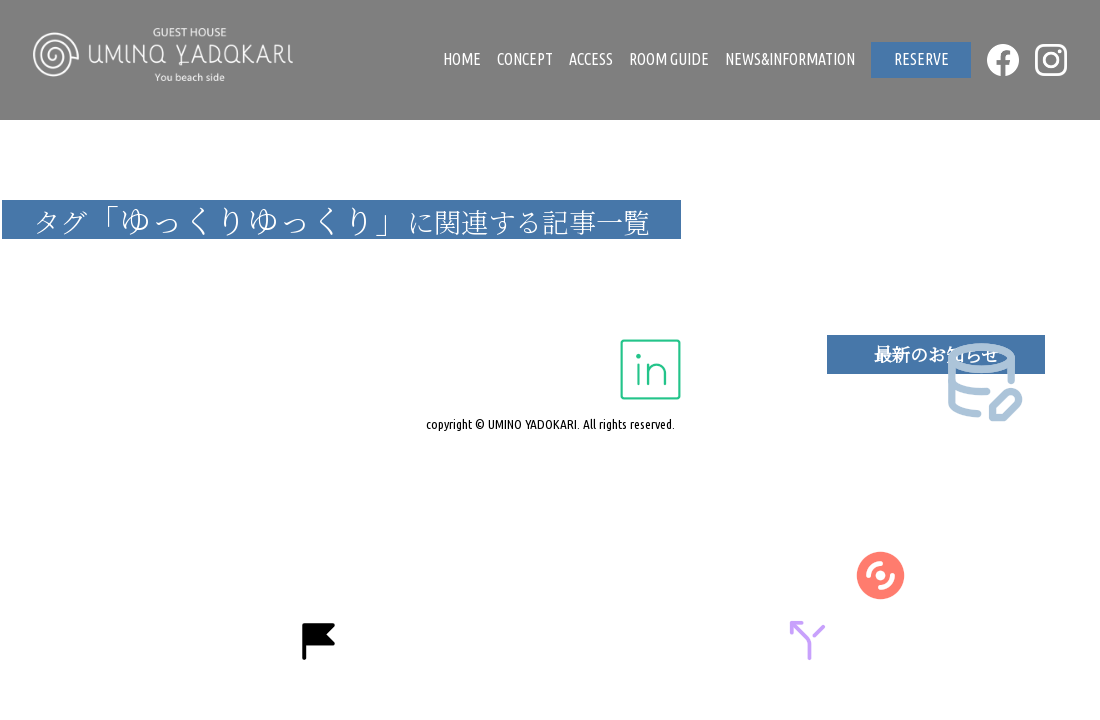  What do you see at coordinates (880, 575) in the screenshot?
I see `play or access music library` at bounding box center [880, 575].